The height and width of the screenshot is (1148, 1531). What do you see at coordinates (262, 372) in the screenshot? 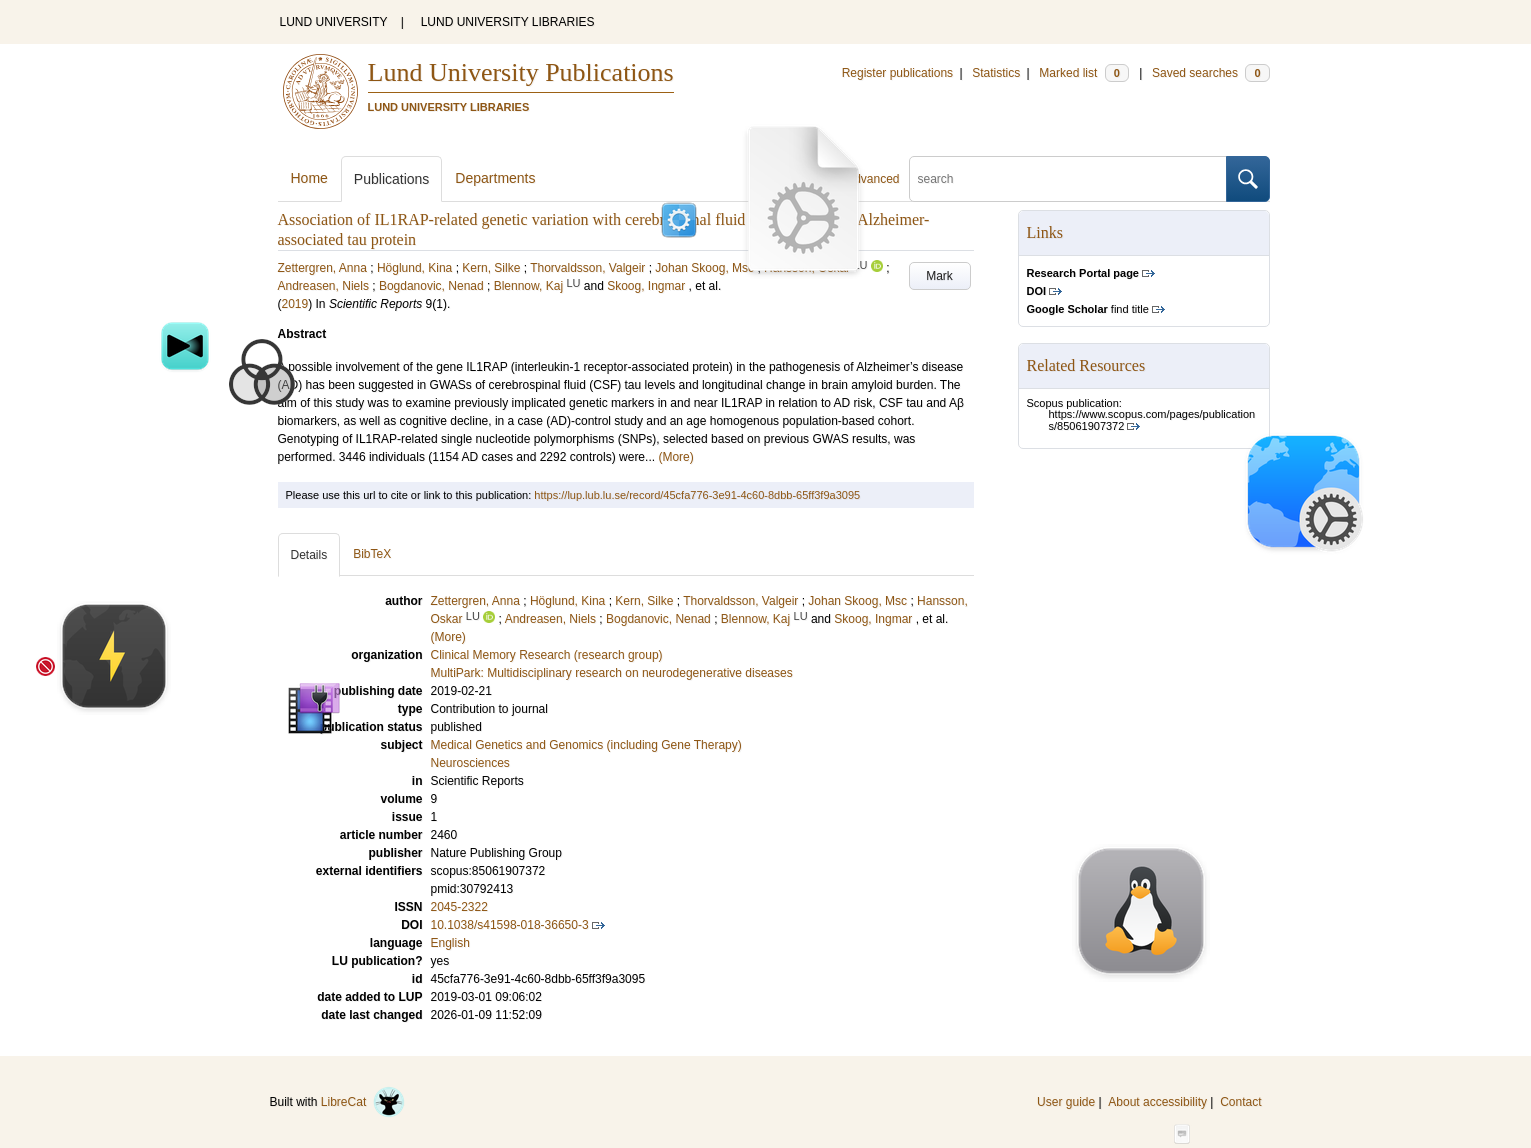
I see `access color and display preferences` at bounding box center [262, 372].